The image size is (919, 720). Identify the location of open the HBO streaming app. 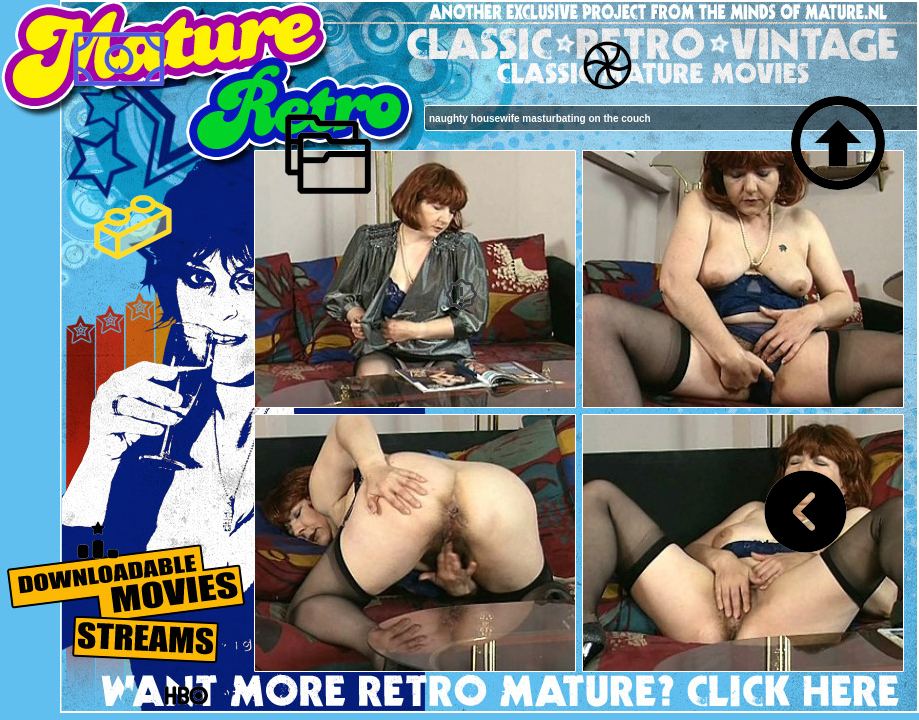
(185, 695).